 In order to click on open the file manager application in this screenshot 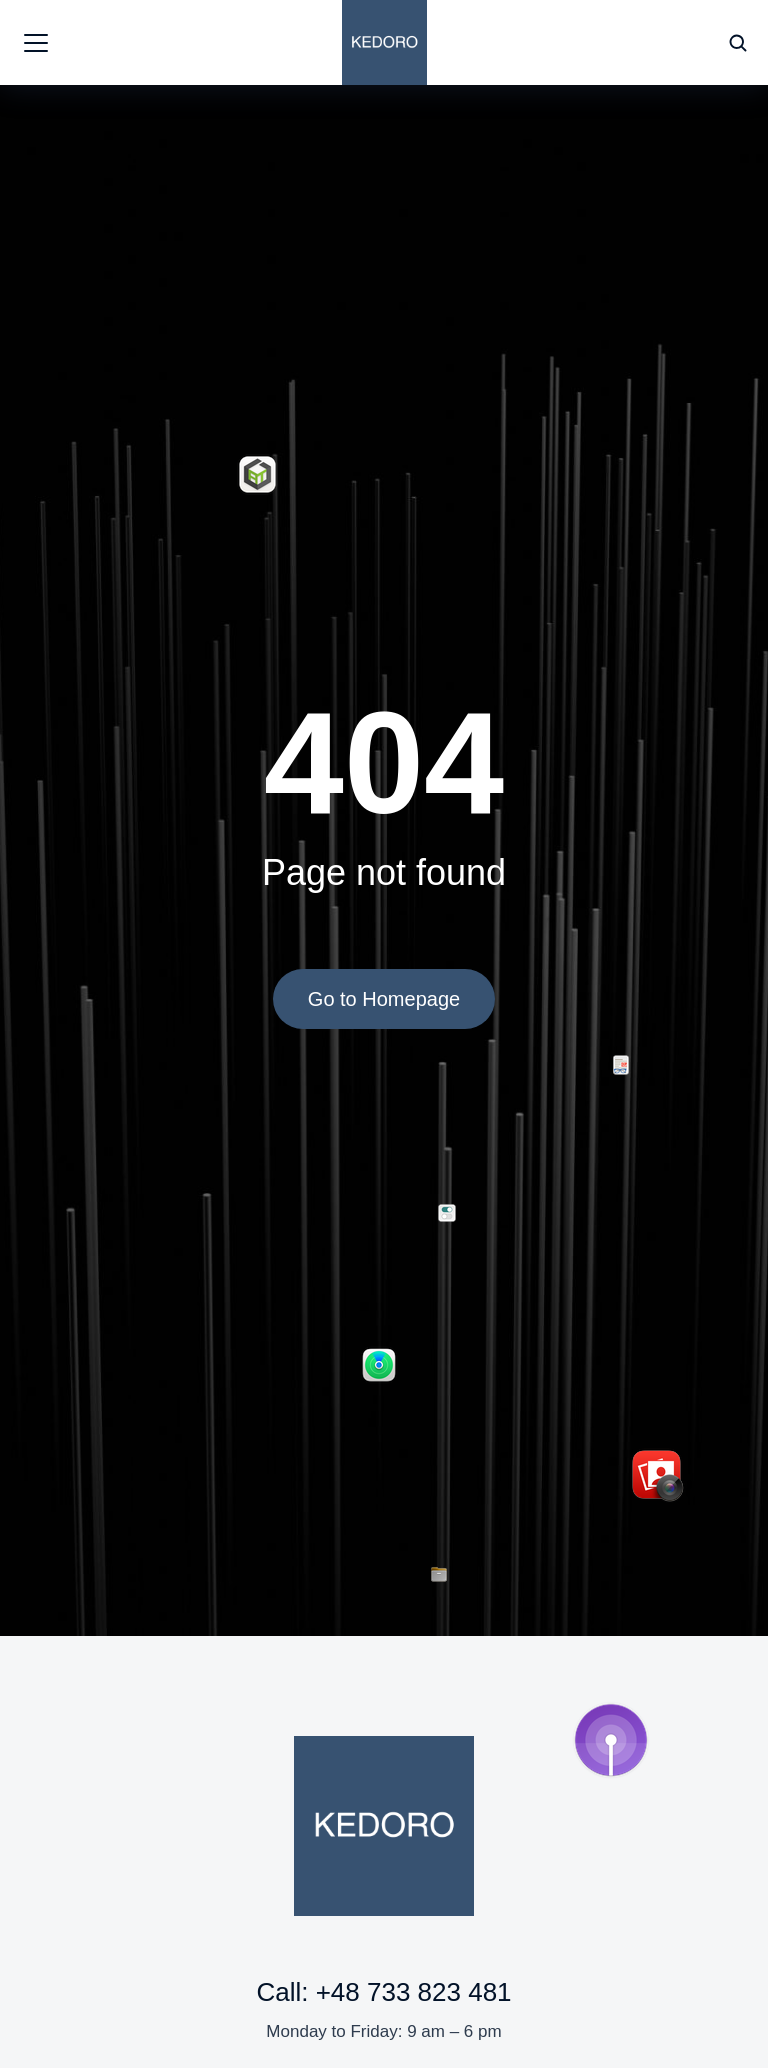, I will do `click(439, 1574)`.